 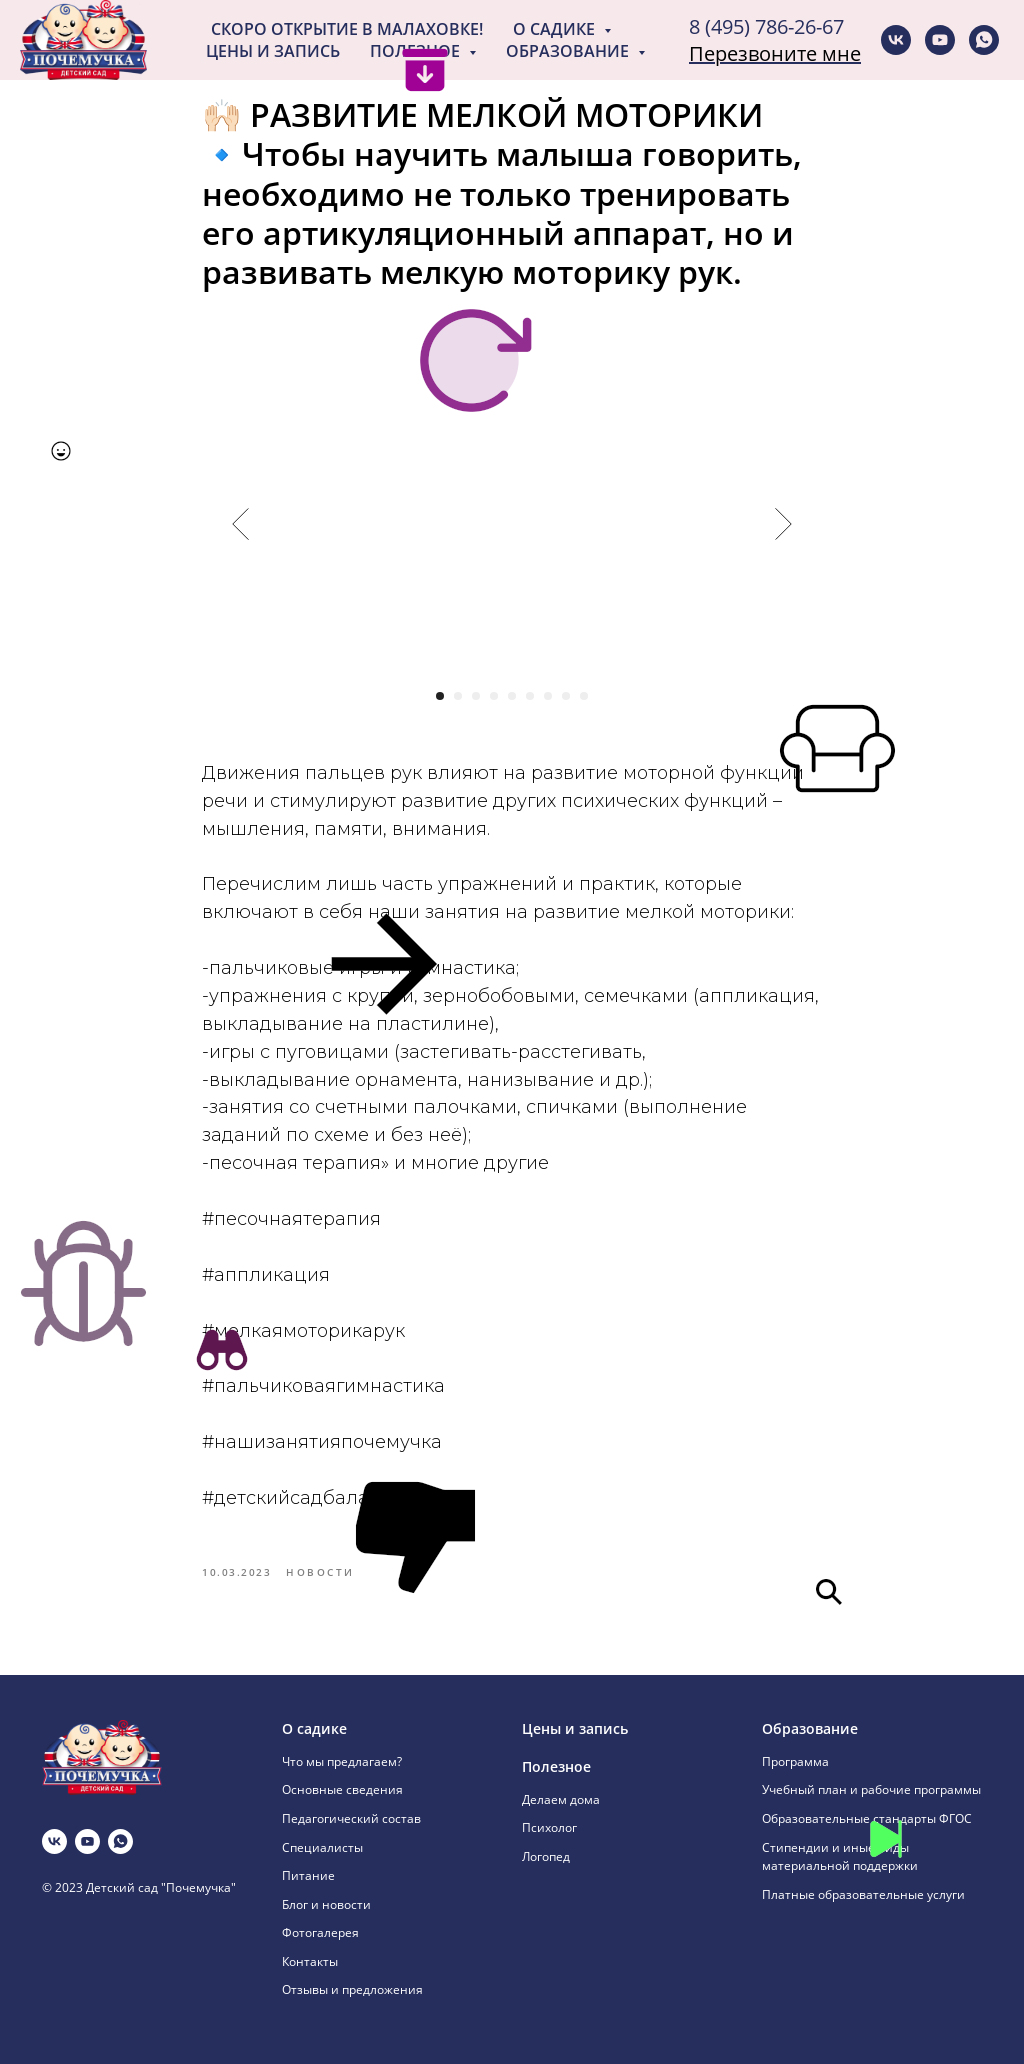 What do you see at coordinates (886, 1839) in the screenshot?
I see `skip to the next track` at bounding box center [886, 1839].